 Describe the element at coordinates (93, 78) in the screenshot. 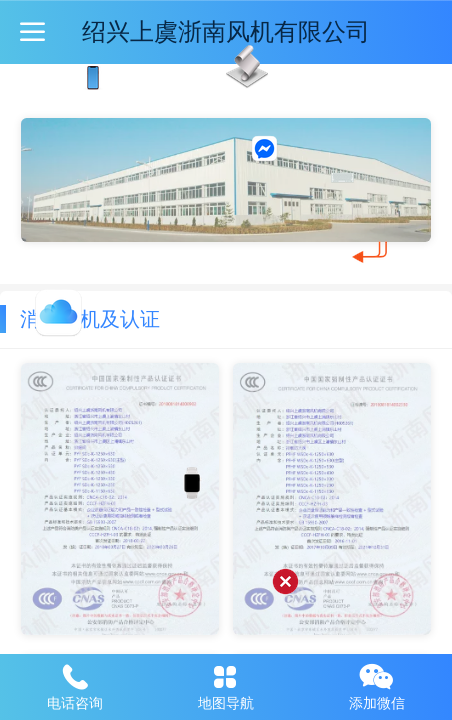

I see `iPhone 11 device icon` at that location.